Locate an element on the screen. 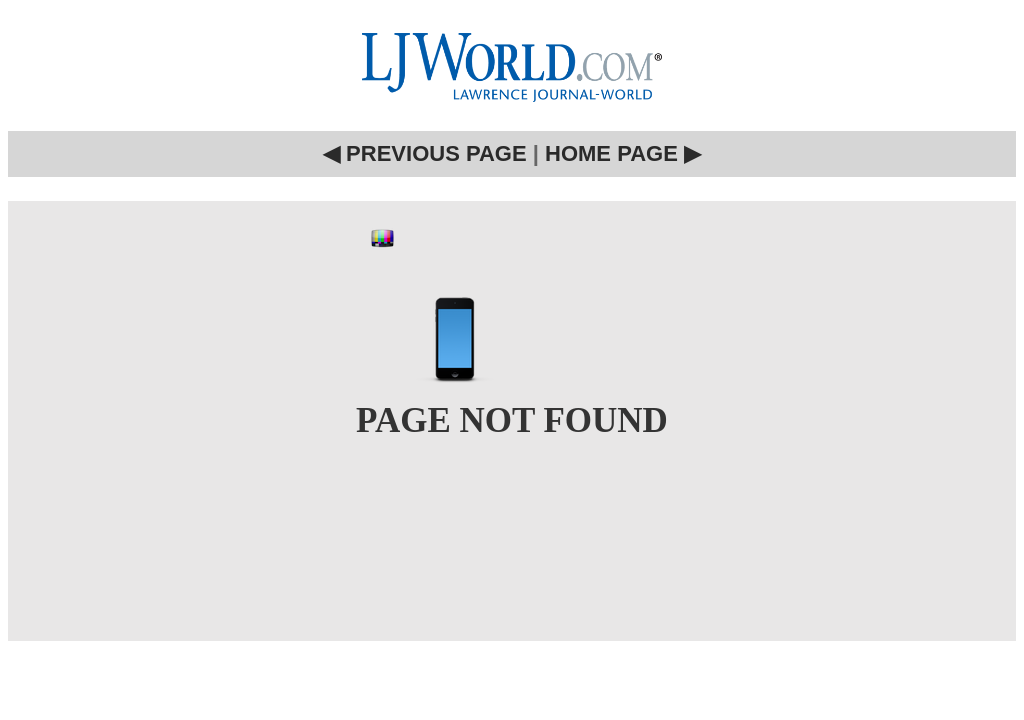  indicates media library is being generated or indexed is located at coordinates (382, 239).